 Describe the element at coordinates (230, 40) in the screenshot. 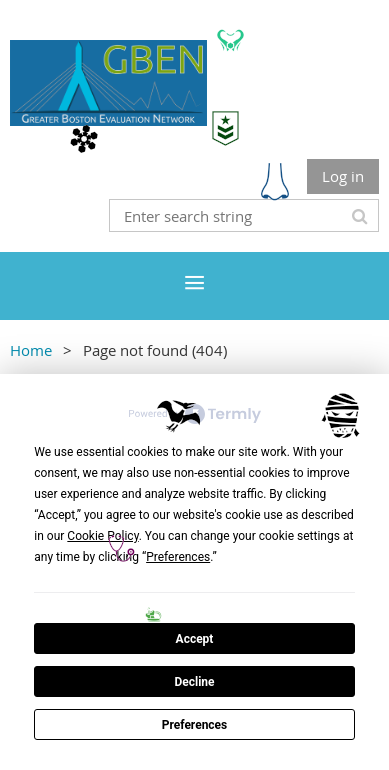

I see `view jewelry or accessories inventory` at that location.